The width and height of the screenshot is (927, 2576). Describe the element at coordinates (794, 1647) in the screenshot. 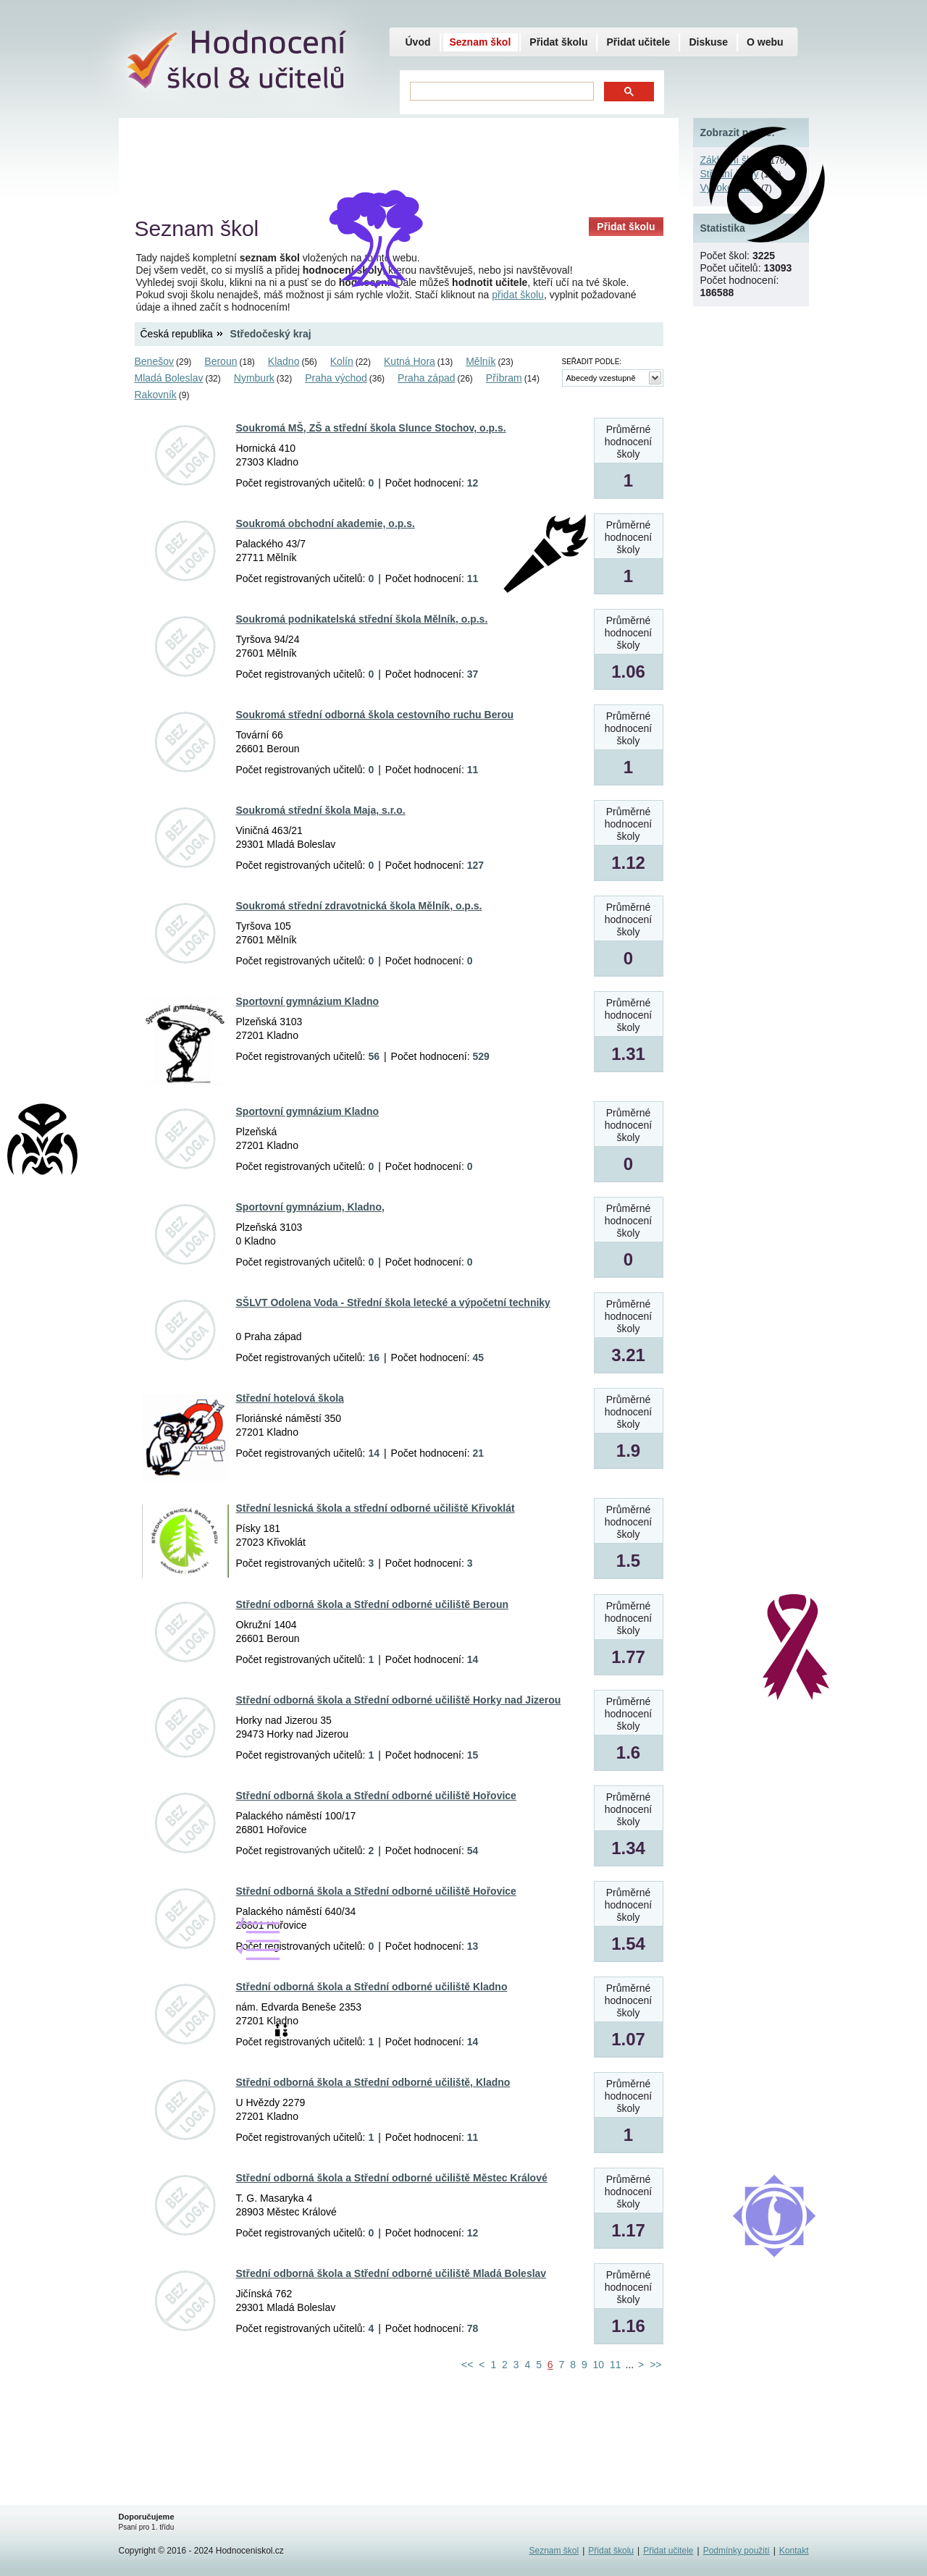

I see `indicates support for a cause or awareness campaign` at that location.